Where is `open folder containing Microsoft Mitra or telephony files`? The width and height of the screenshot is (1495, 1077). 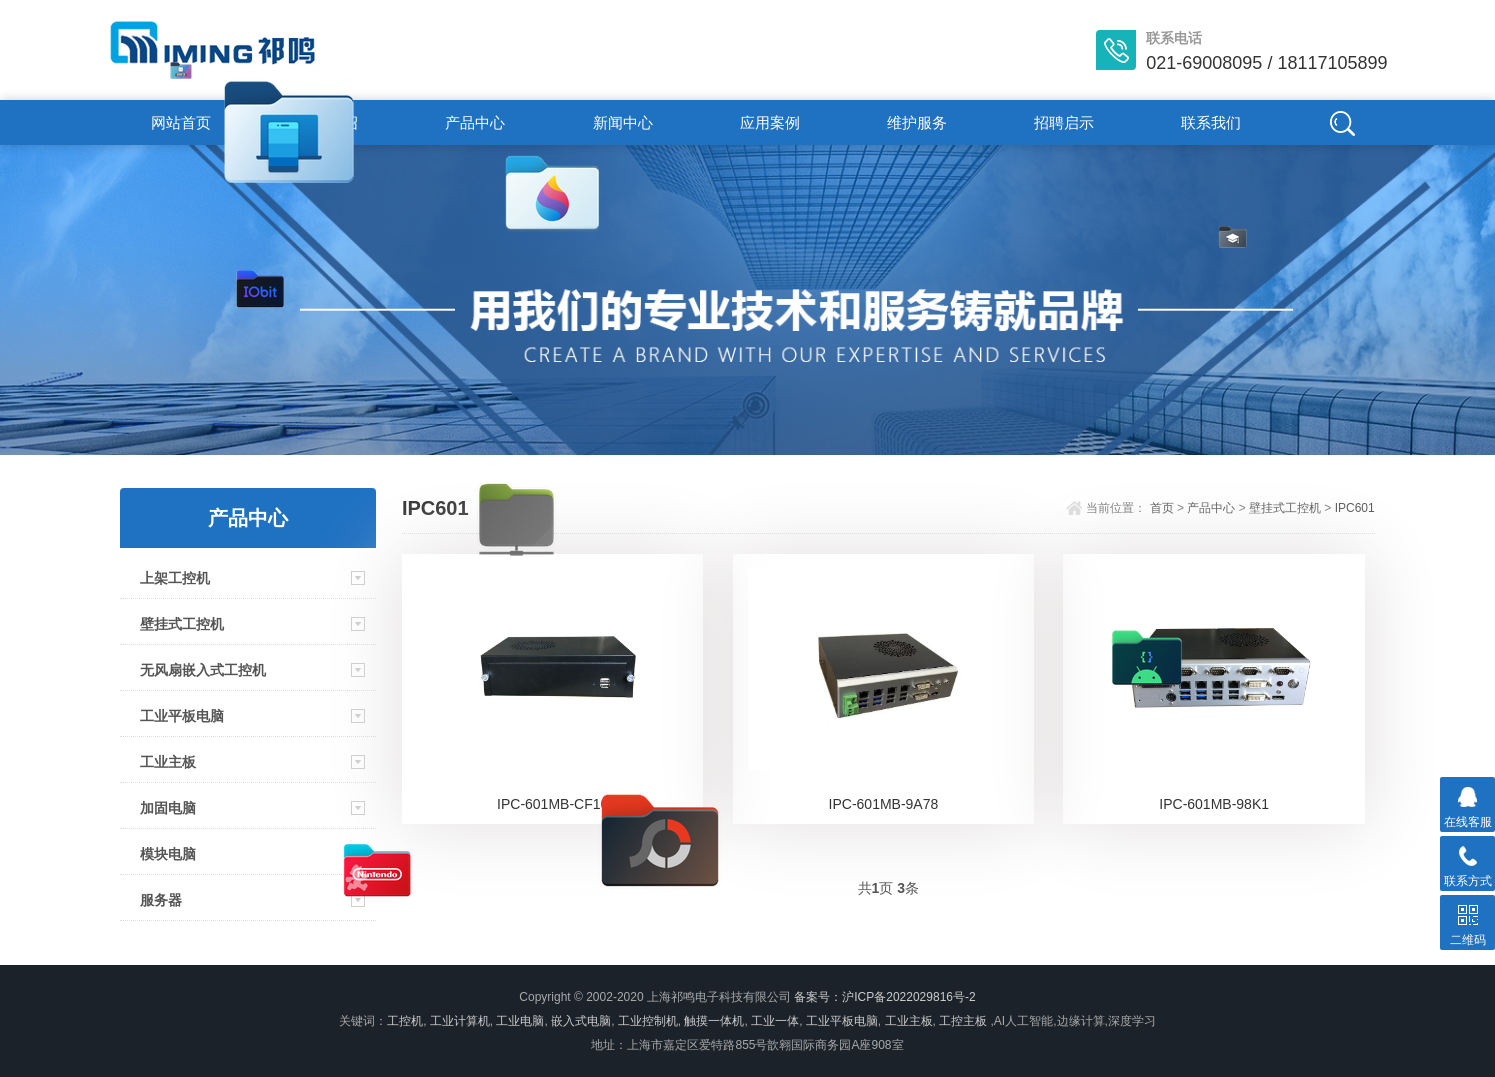
open folder containing Microsoft Mitra or telephony files is located at coordinates (288, 135).